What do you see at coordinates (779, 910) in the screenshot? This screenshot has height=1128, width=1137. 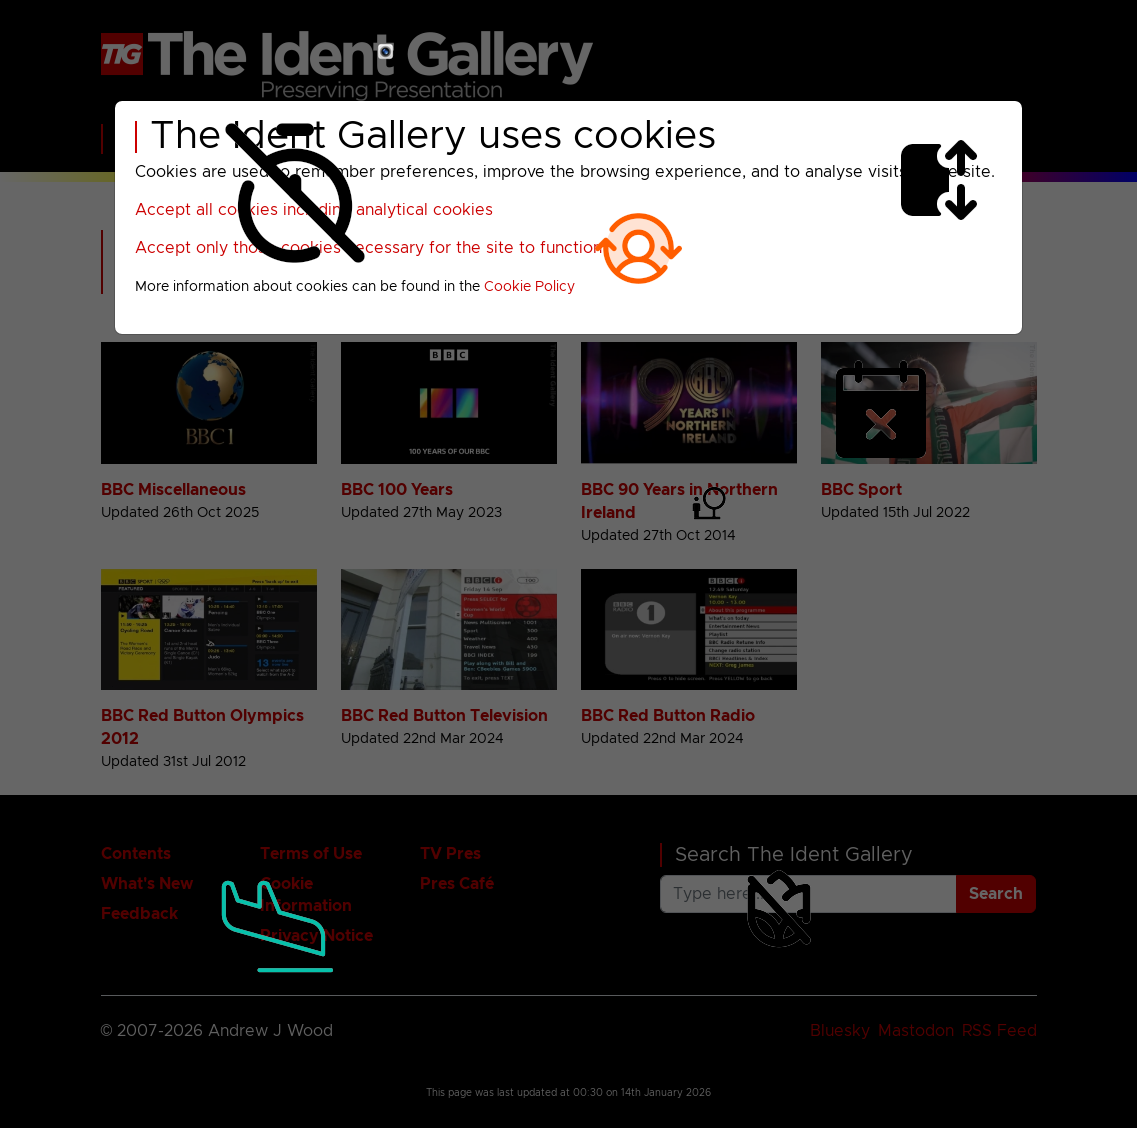 I see `indicates gluten-free or grain-free option` at bounding box center [779, 910].